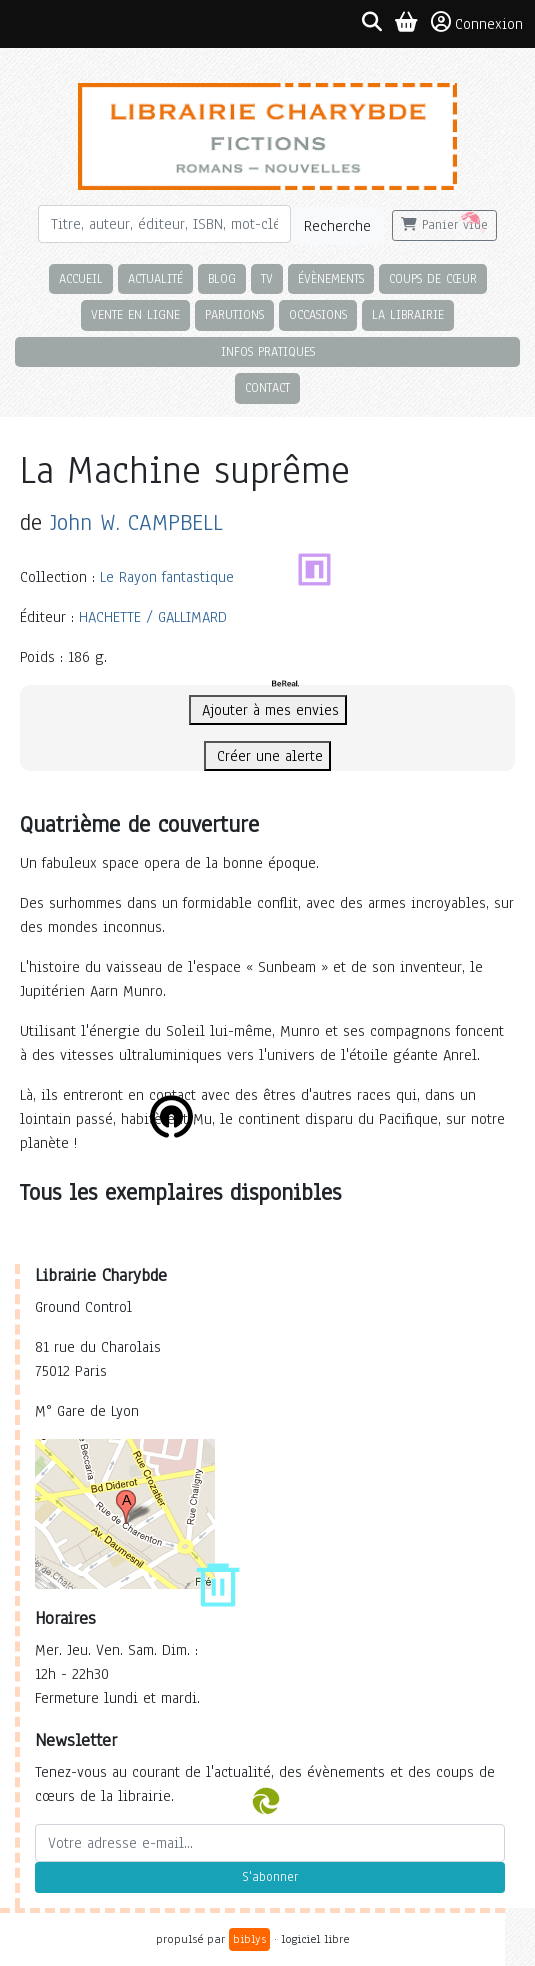  What do you see at coordinates (472, 222) in the screenshot?
I see `link to Gerrit code review platform` at bounding box center [472, 222].